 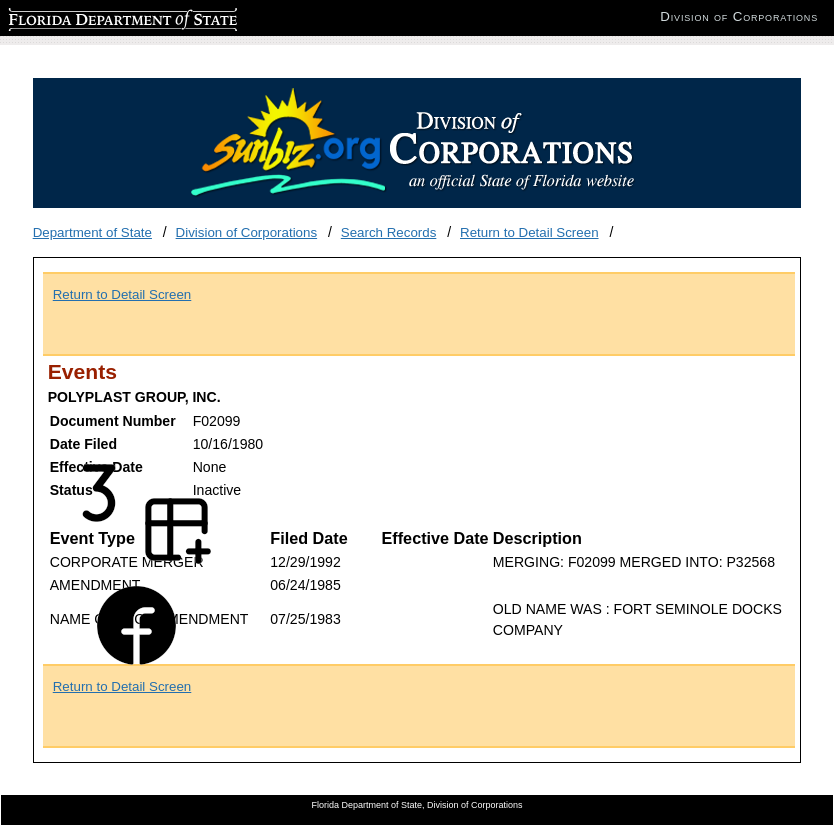 I want to click on open Facebook app, so click(x=136, y=625).